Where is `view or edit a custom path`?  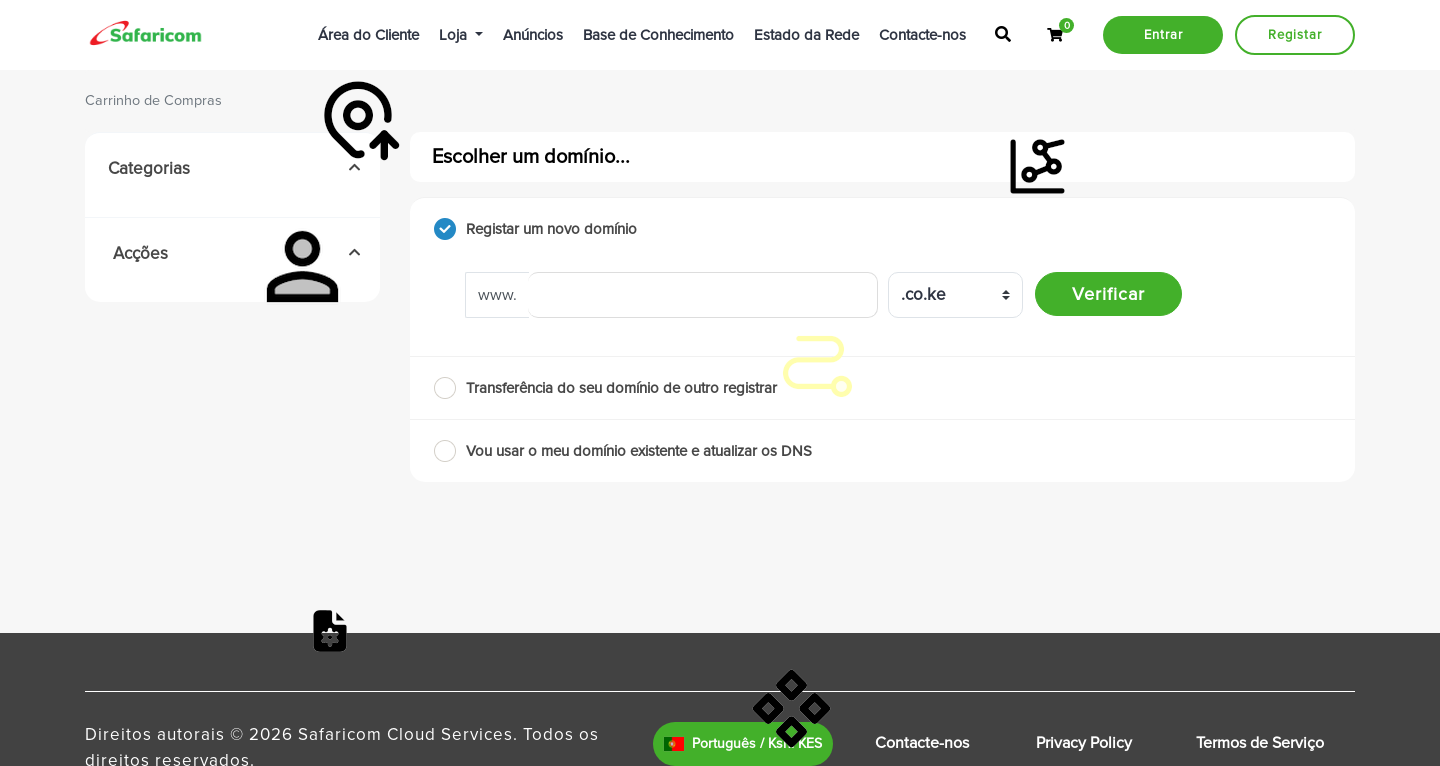
view or edit a custom path is located at coordinates (817, 362).